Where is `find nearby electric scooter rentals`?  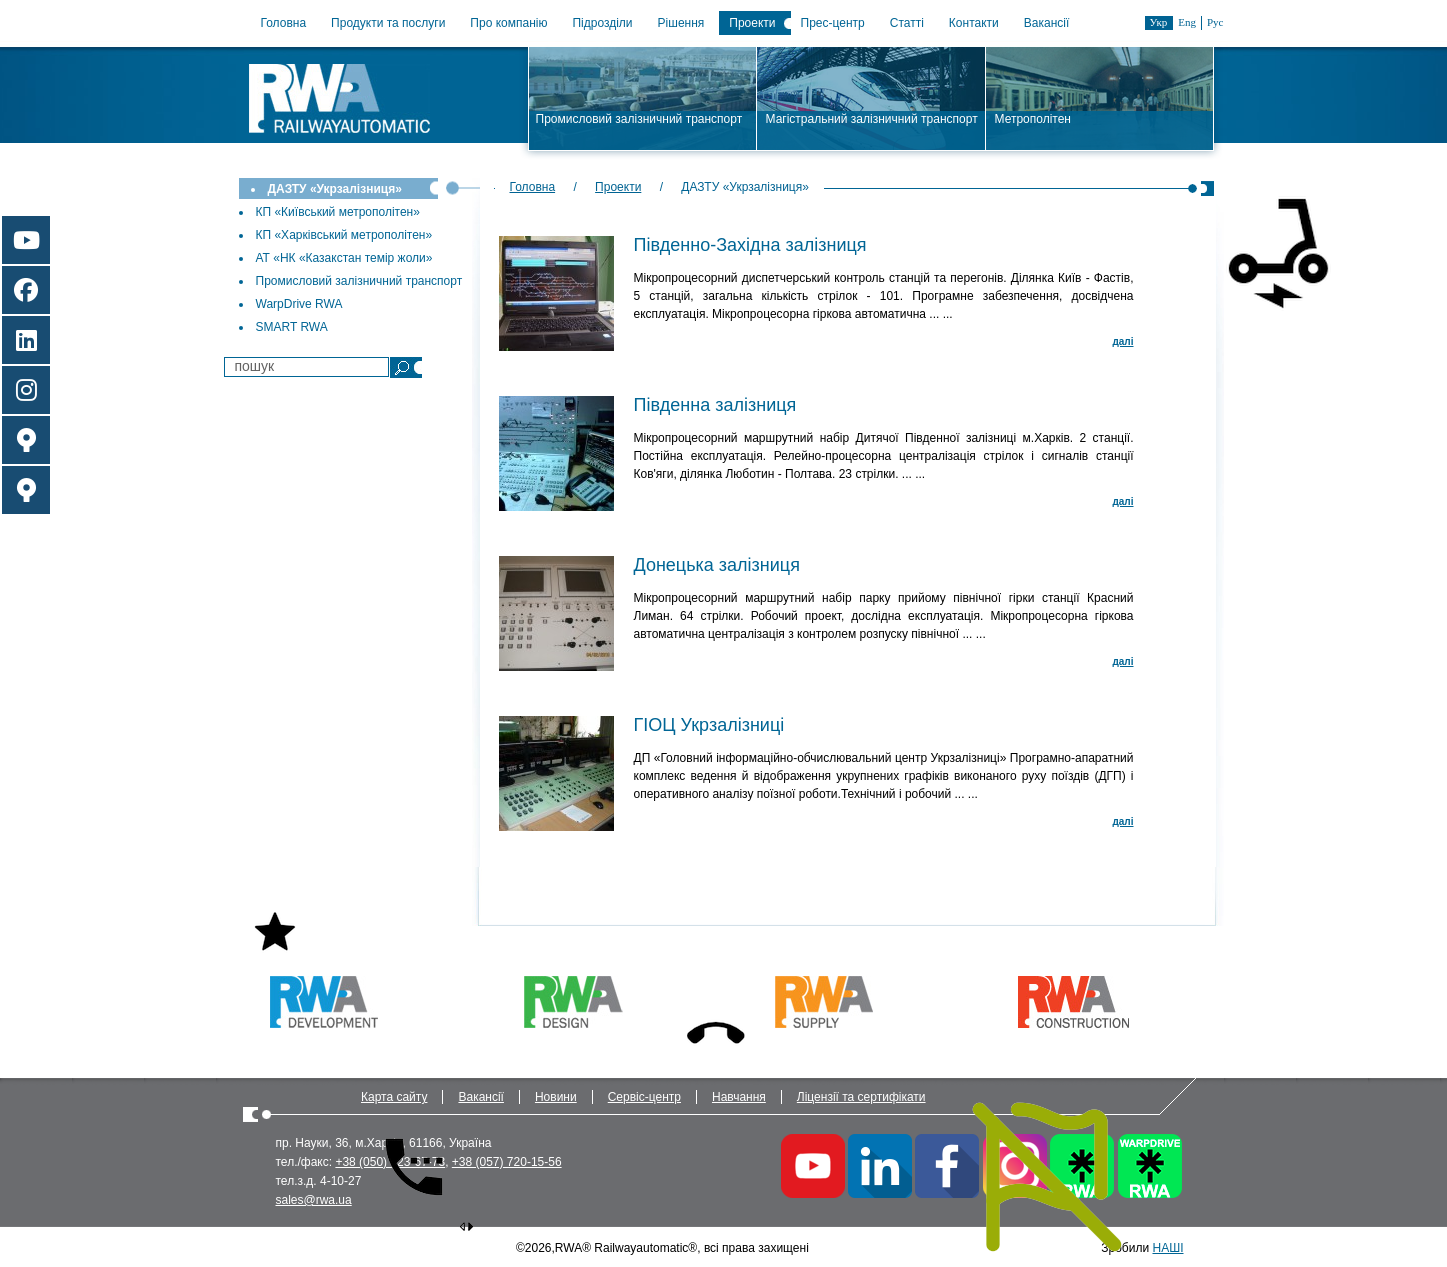
find nearby electric scooter rentals is located at coordinates (1278, 253).